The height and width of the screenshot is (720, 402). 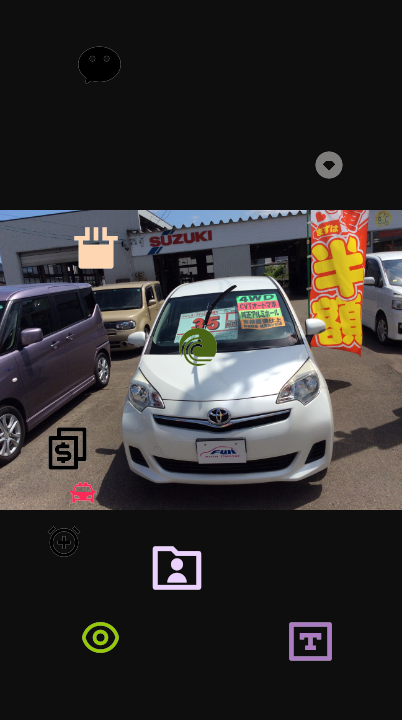 What do you see at coordinates (83, 492) in the screenshot?
I see `view nearby police stations or services` at bounding box center [83, 492].